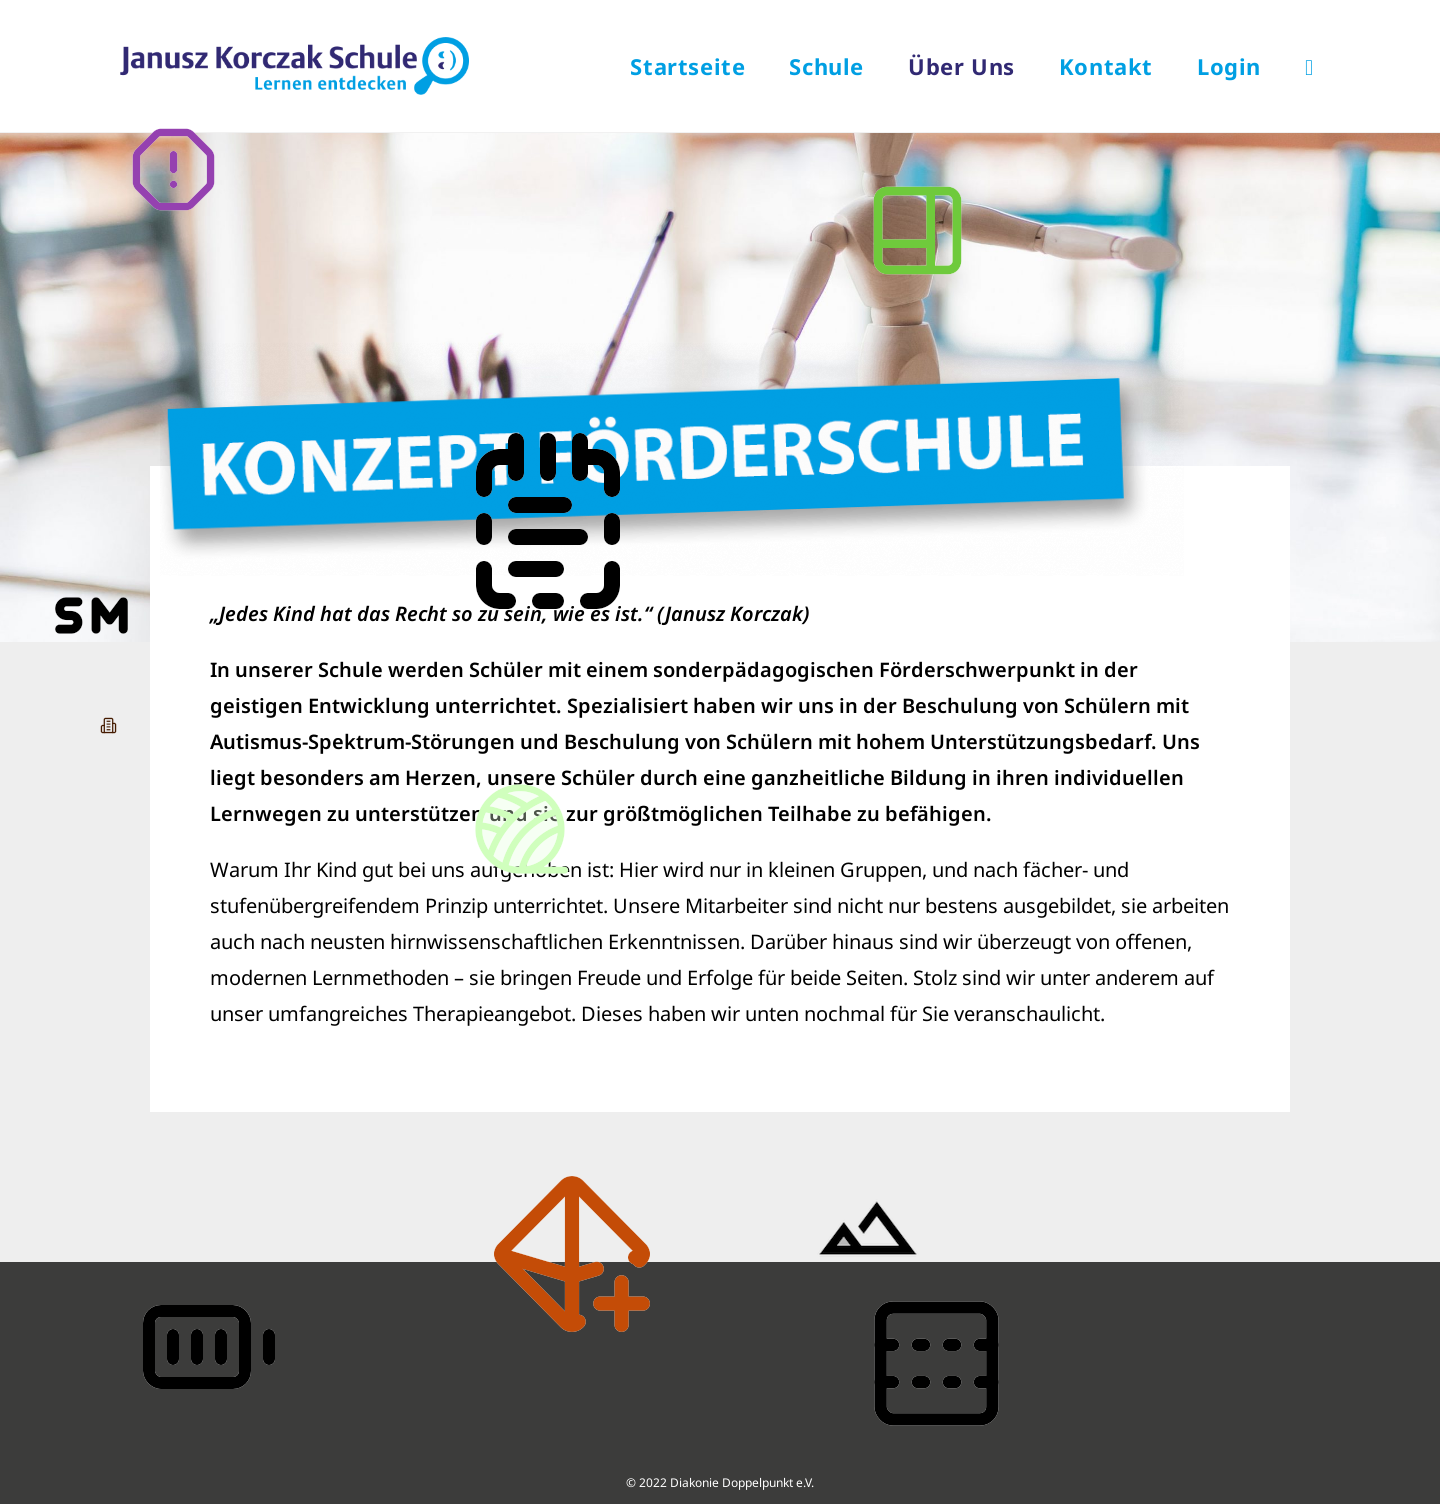 Image resolution: width=1440 pixels, height=1504 pixels. I want to click on add a new 3D object or shape, so click(572, 1254).